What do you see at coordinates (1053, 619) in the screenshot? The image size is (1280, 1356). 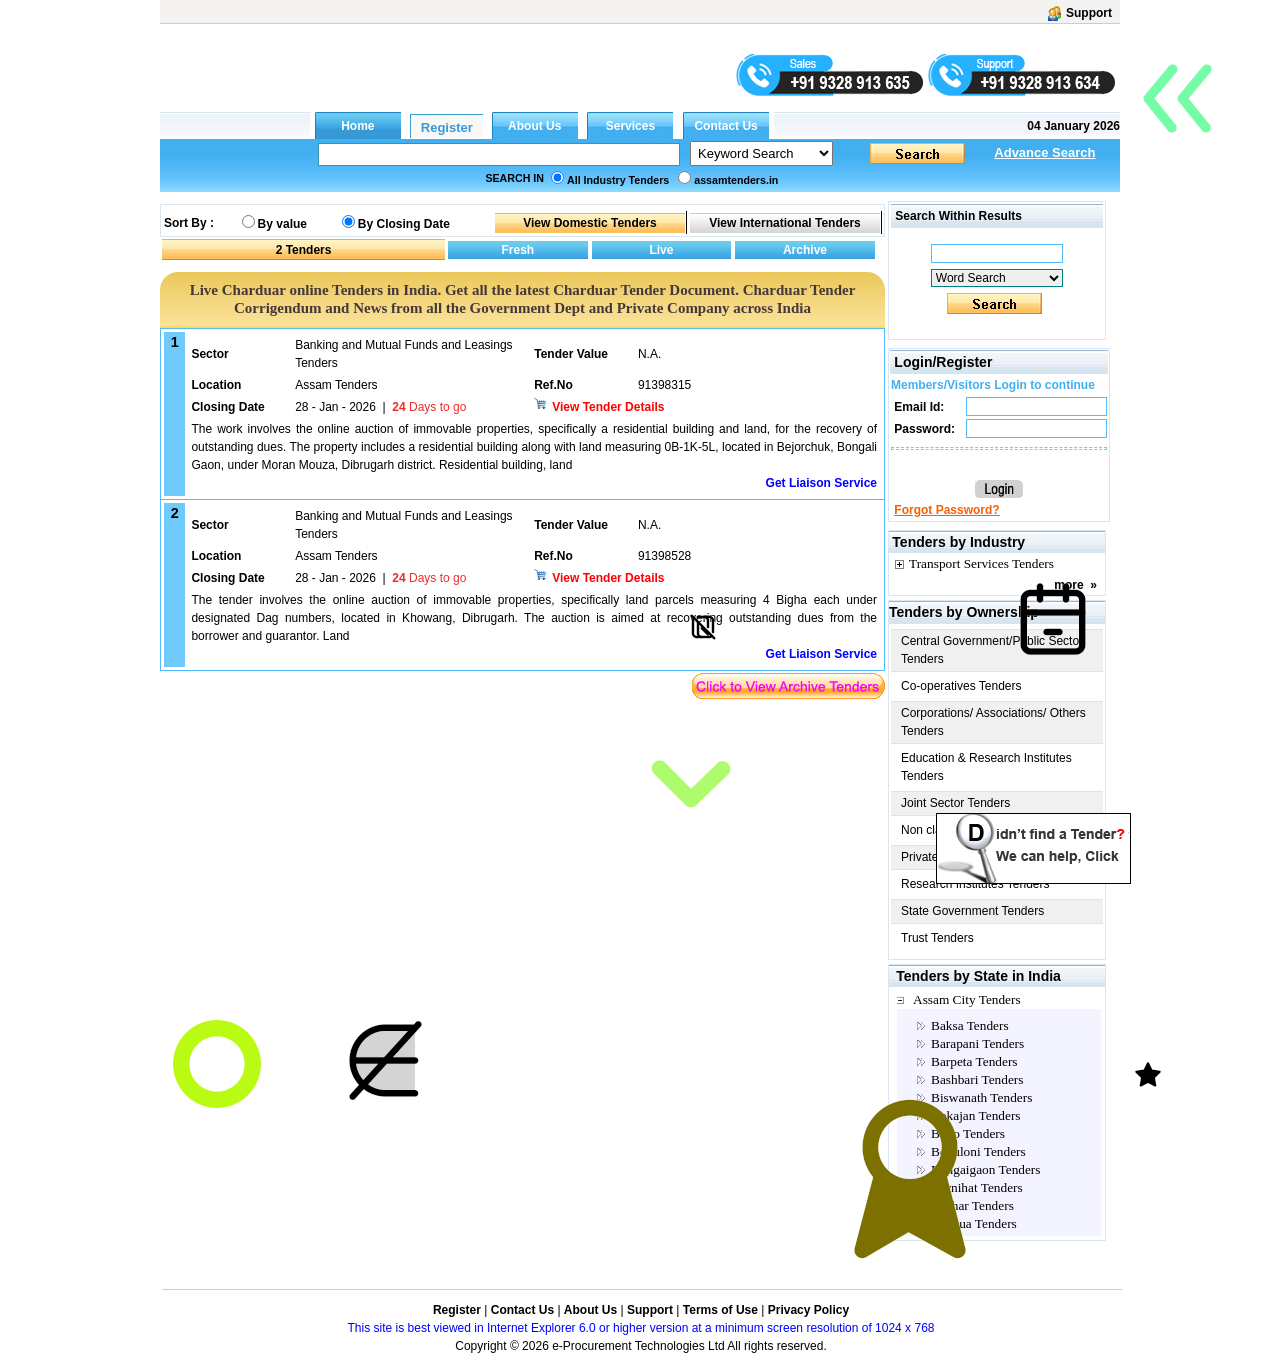 I see `remove an event from your calendar` at bounding box center [1053, 619].